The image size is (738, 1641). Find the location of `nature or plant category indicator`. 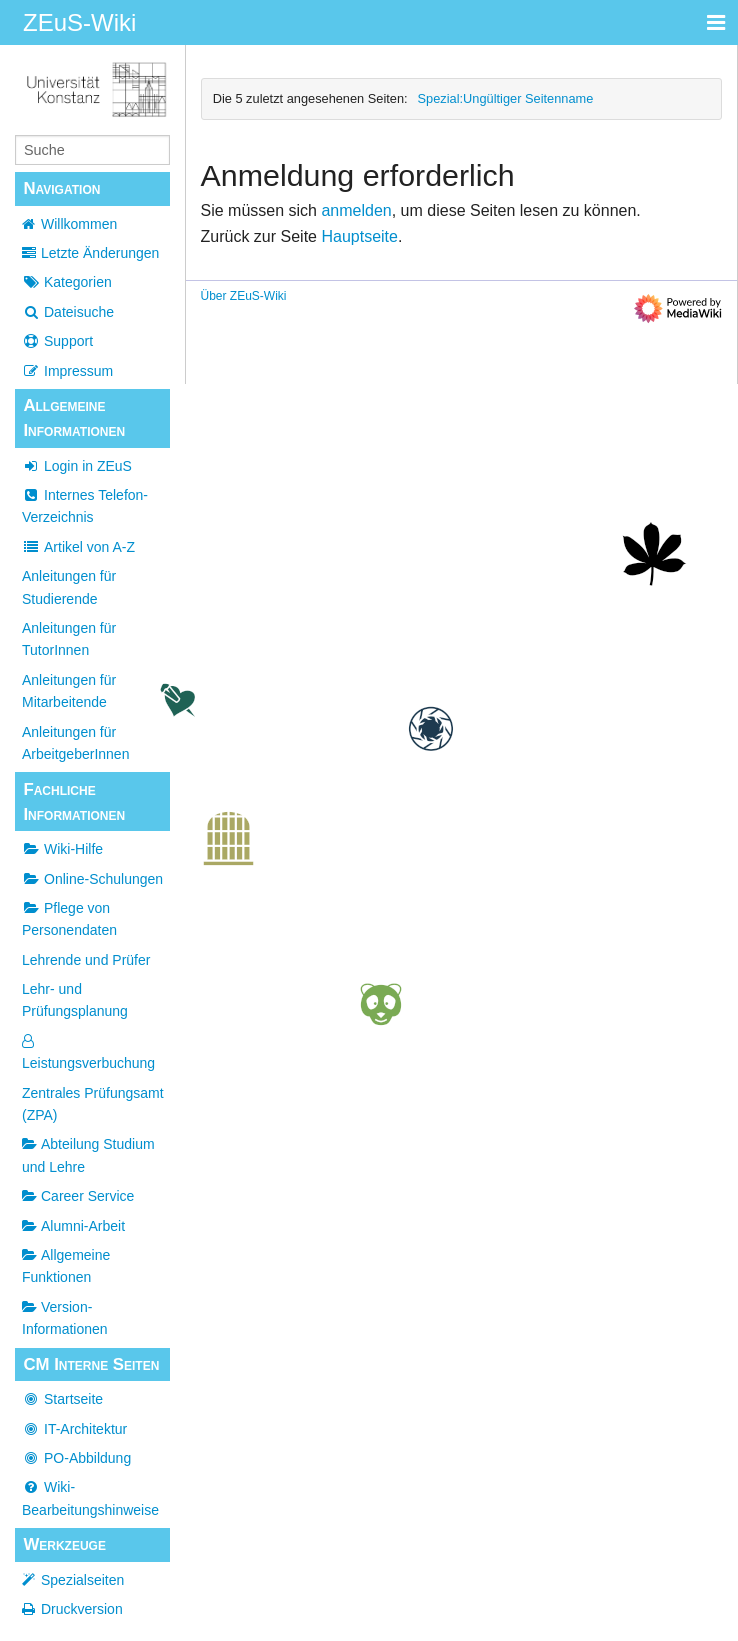

nature or plant category indicator is located at coordinates (654, 553).